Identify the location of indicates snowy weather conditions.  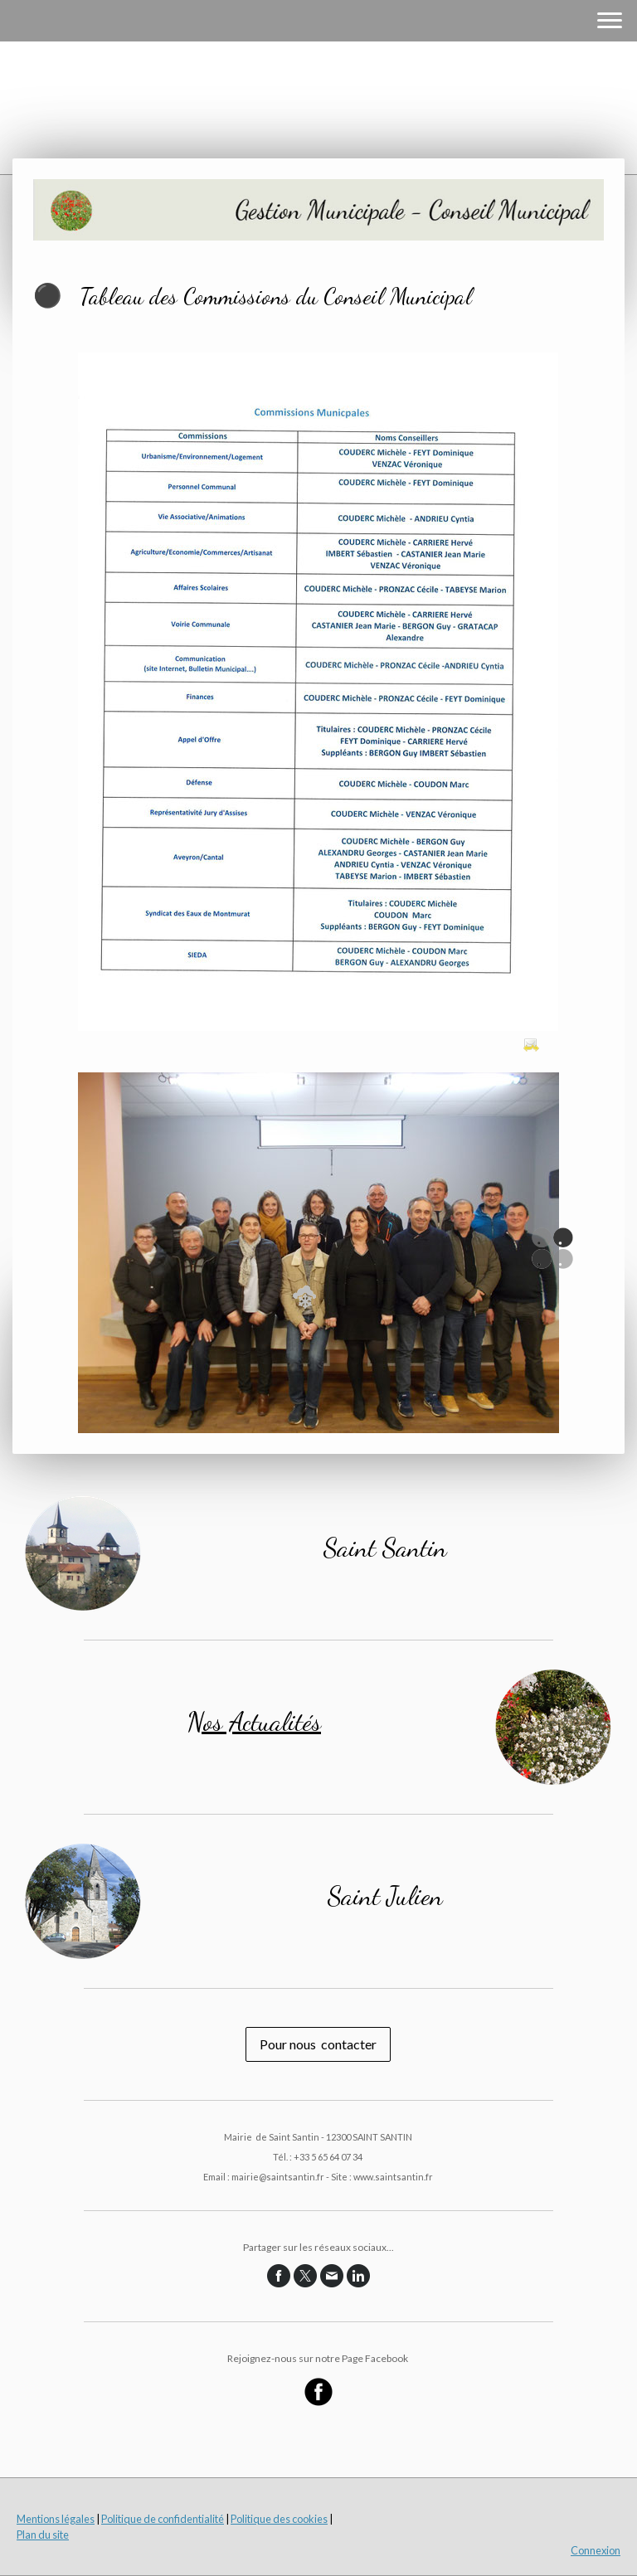
(304, 1297).